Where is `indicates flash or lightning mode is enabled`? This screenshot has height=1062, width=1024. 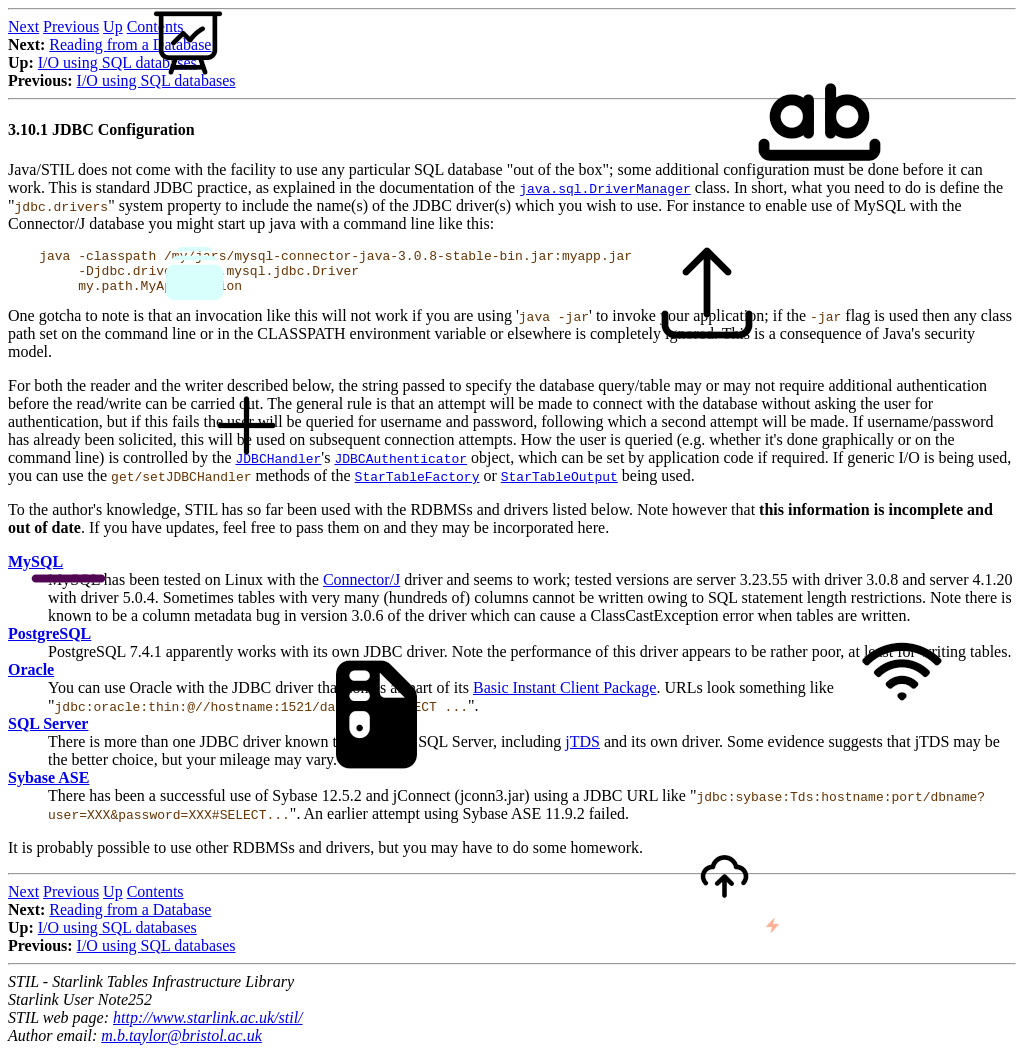
indicates flash or lightning mode is enabled is located at coordinates (772, 925).